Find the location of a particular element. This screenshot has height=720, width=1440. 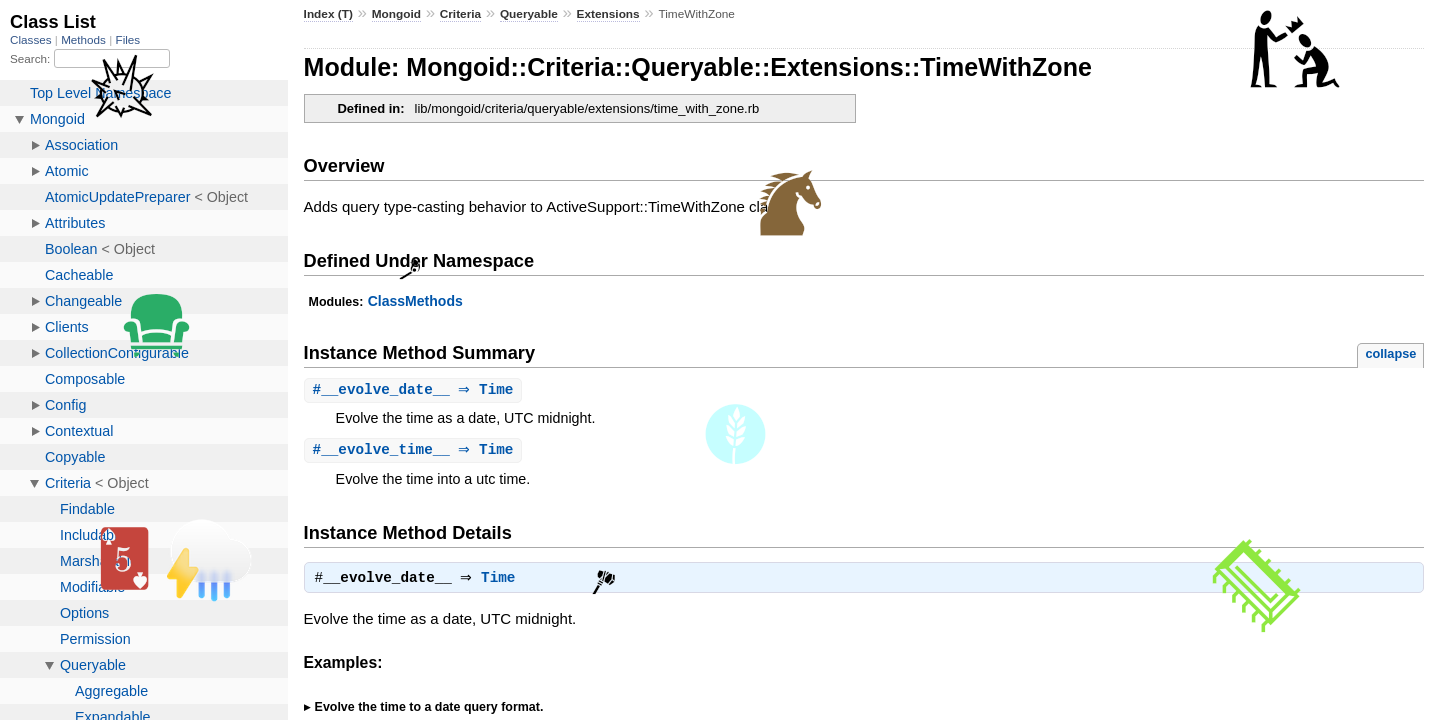

indicates oat or grain ingredient is located at coordinates (735, 433).